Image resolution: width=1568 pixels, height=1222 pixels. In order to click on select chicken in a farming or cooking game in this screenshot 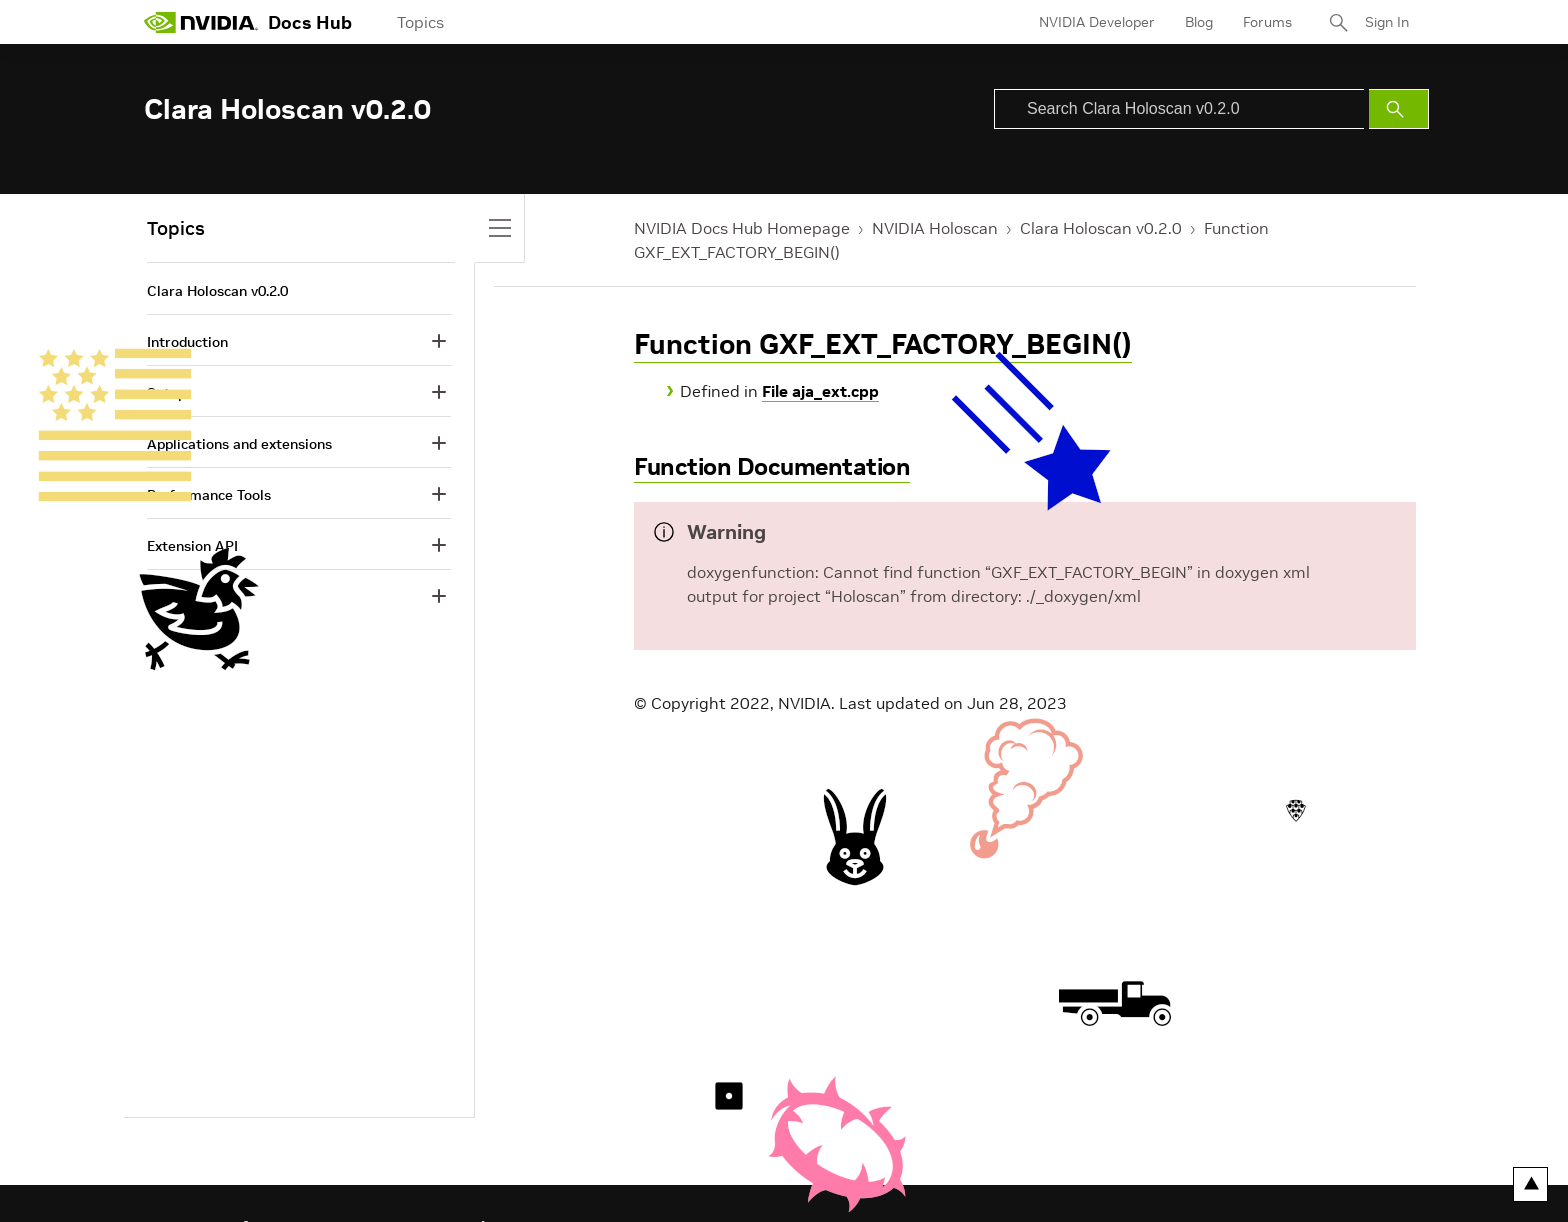, I will do `click(199, 609)`.